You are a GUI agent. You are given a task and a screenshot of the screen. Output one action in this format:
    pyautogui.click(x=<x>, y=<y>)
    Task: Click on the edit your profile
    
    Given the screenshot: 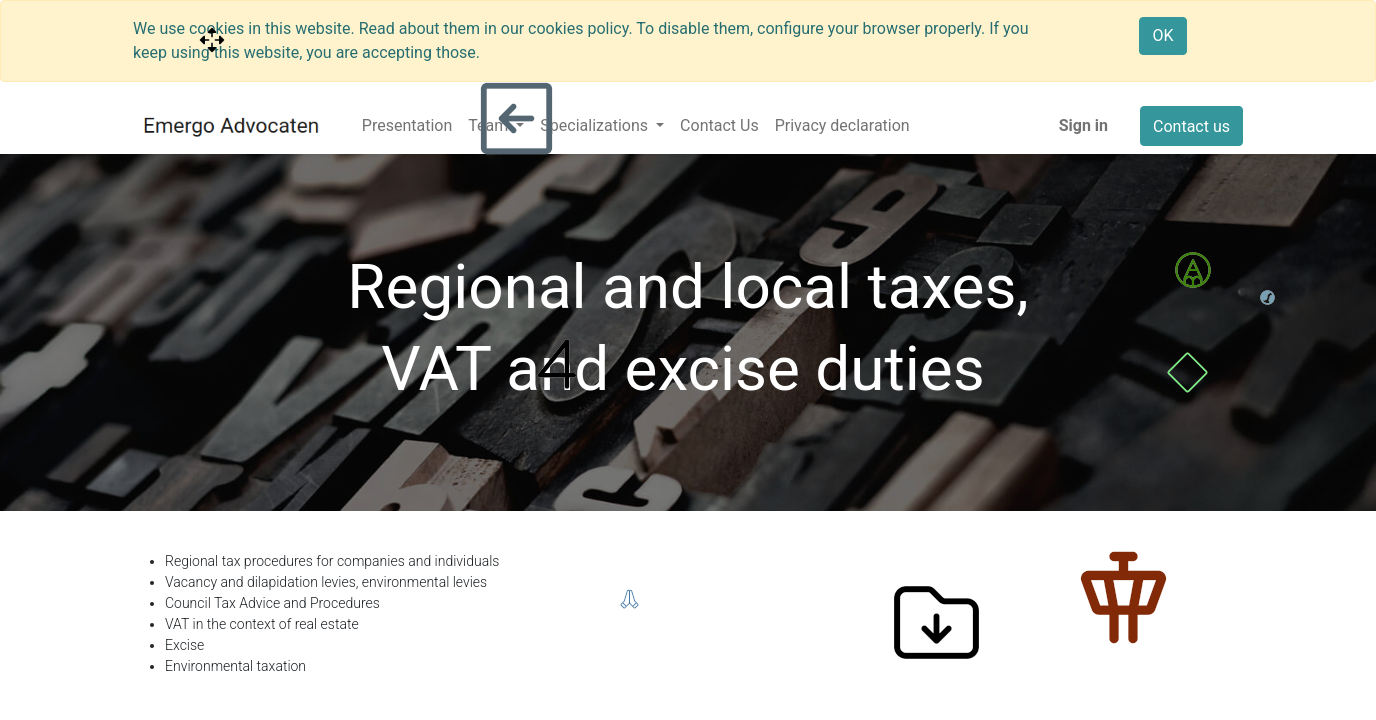 What is the action you would take?
    pyautogui.click(x=1193, y=270)
    